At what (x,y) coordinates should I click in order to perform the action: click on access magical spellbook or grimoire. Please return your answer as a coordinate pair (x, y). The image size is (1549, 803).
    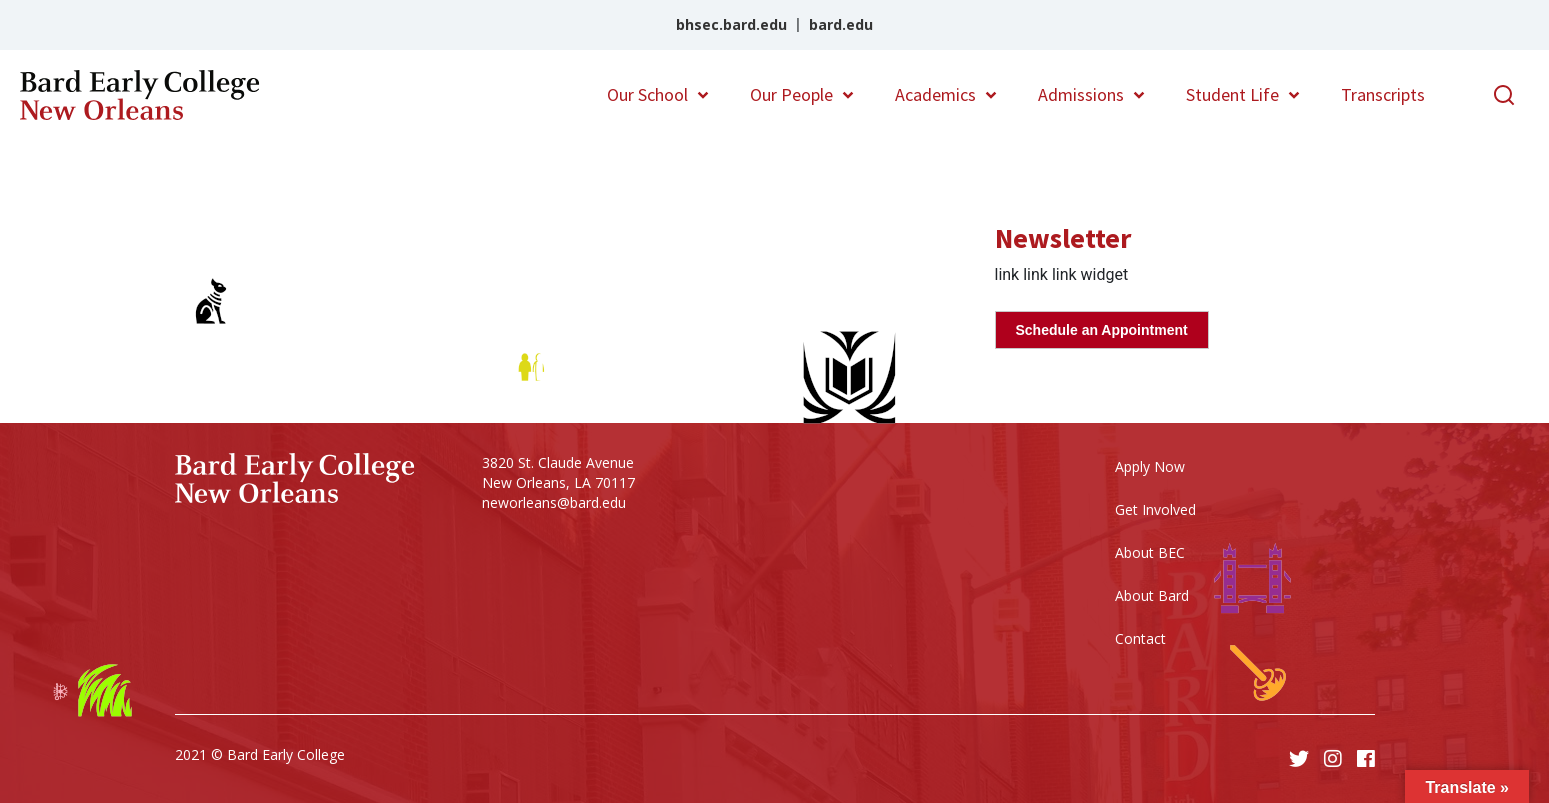
    Looking at the image, I should click on (849, 377).